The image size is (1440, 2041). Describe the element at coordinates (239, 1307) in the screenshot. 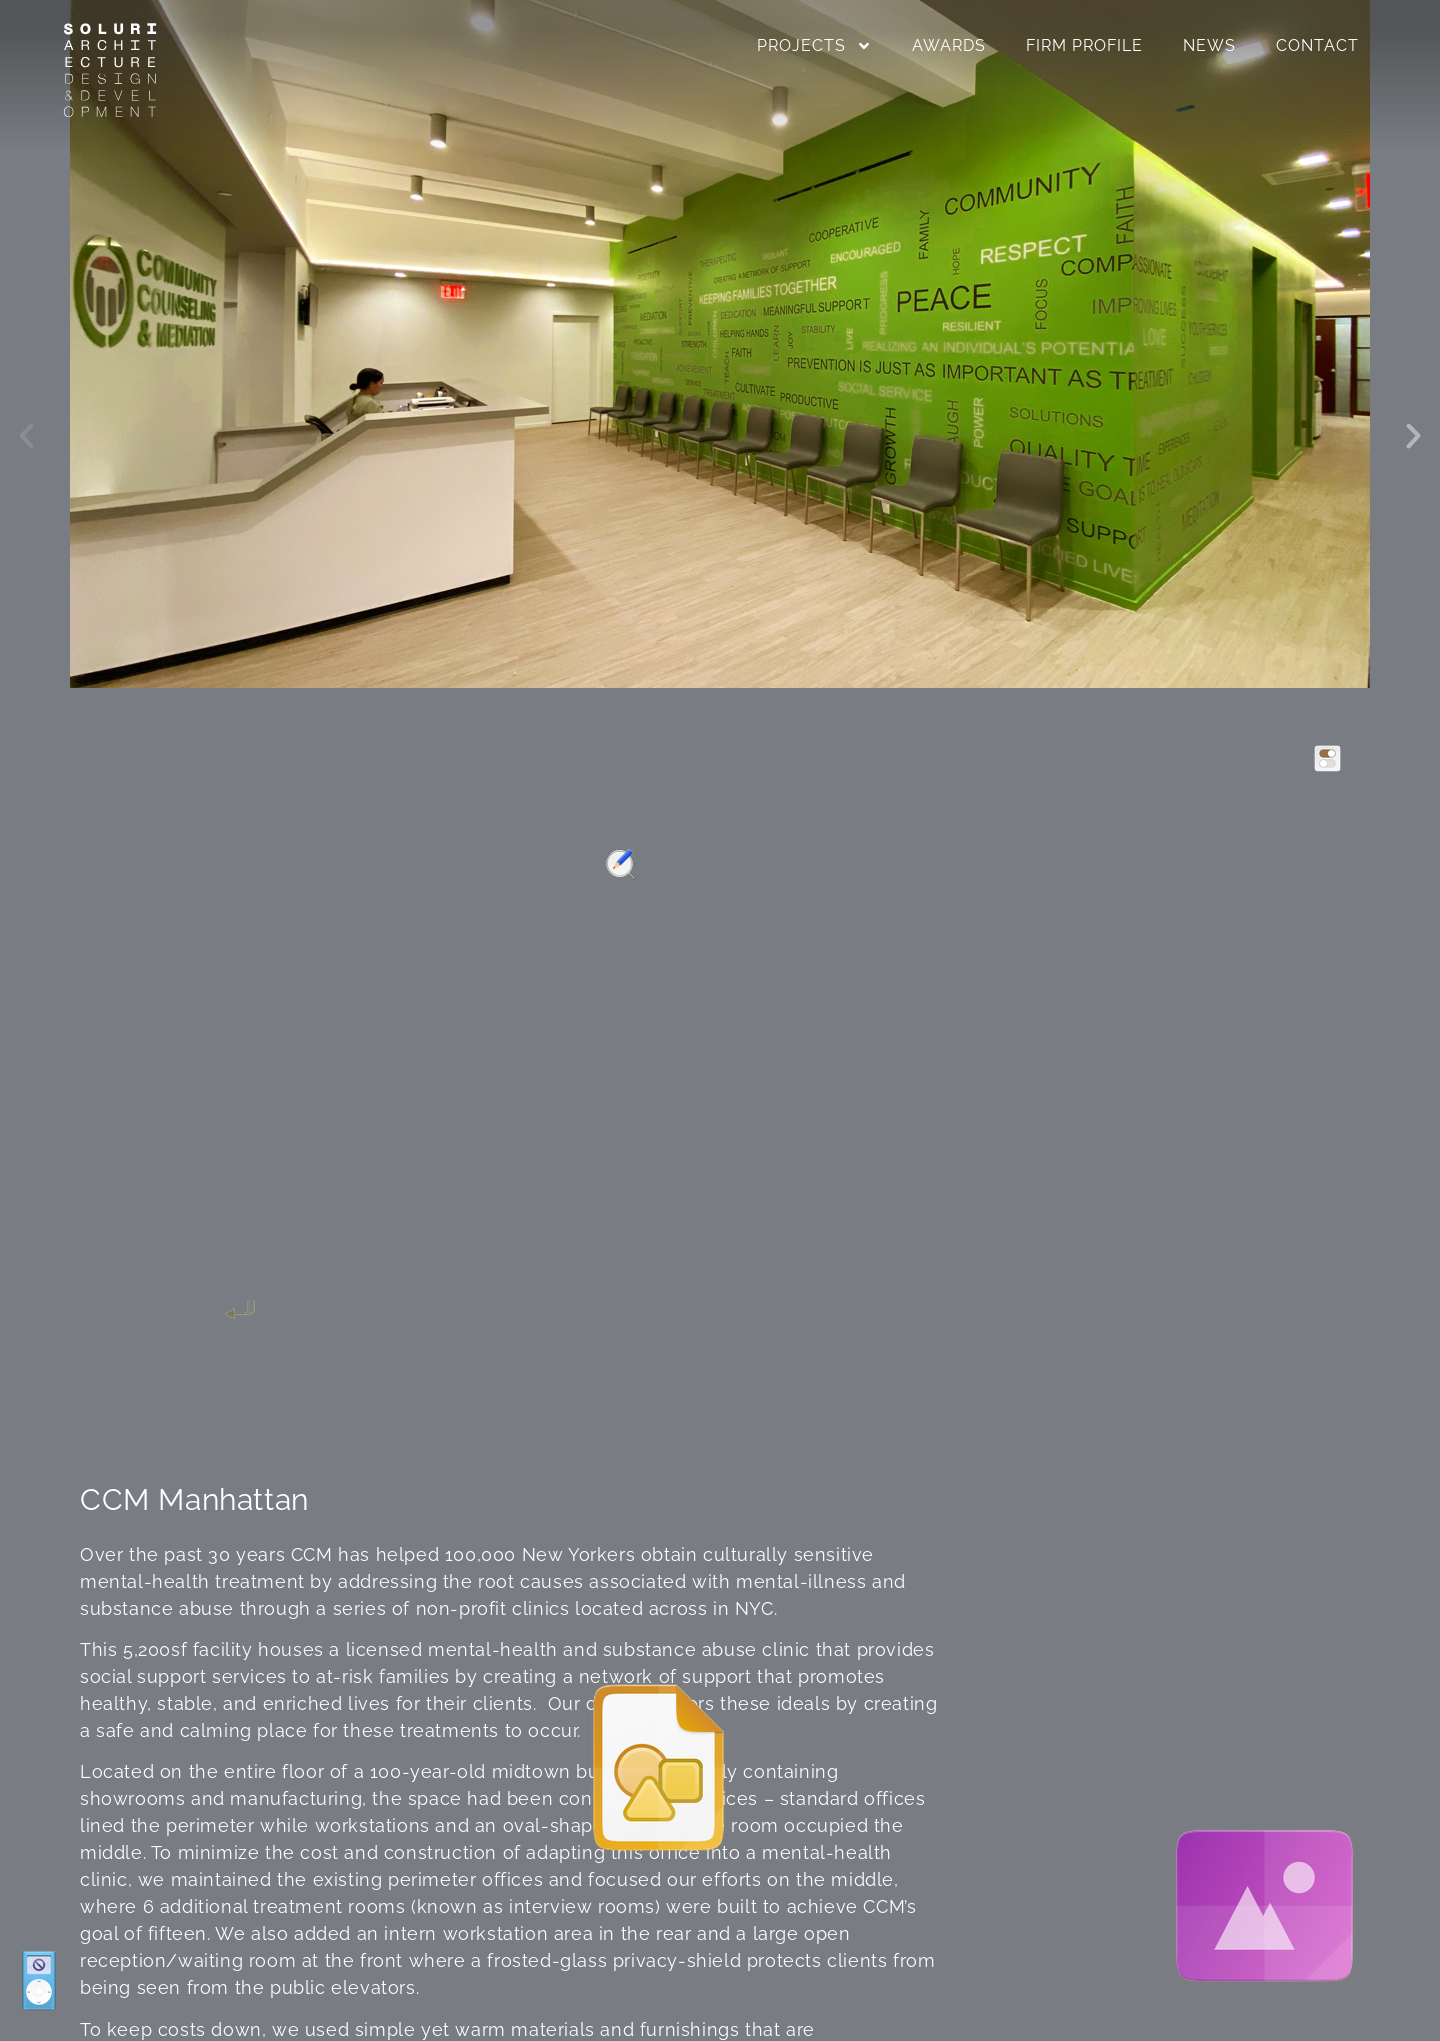

I see `reply to all recipients of an email` at that location.